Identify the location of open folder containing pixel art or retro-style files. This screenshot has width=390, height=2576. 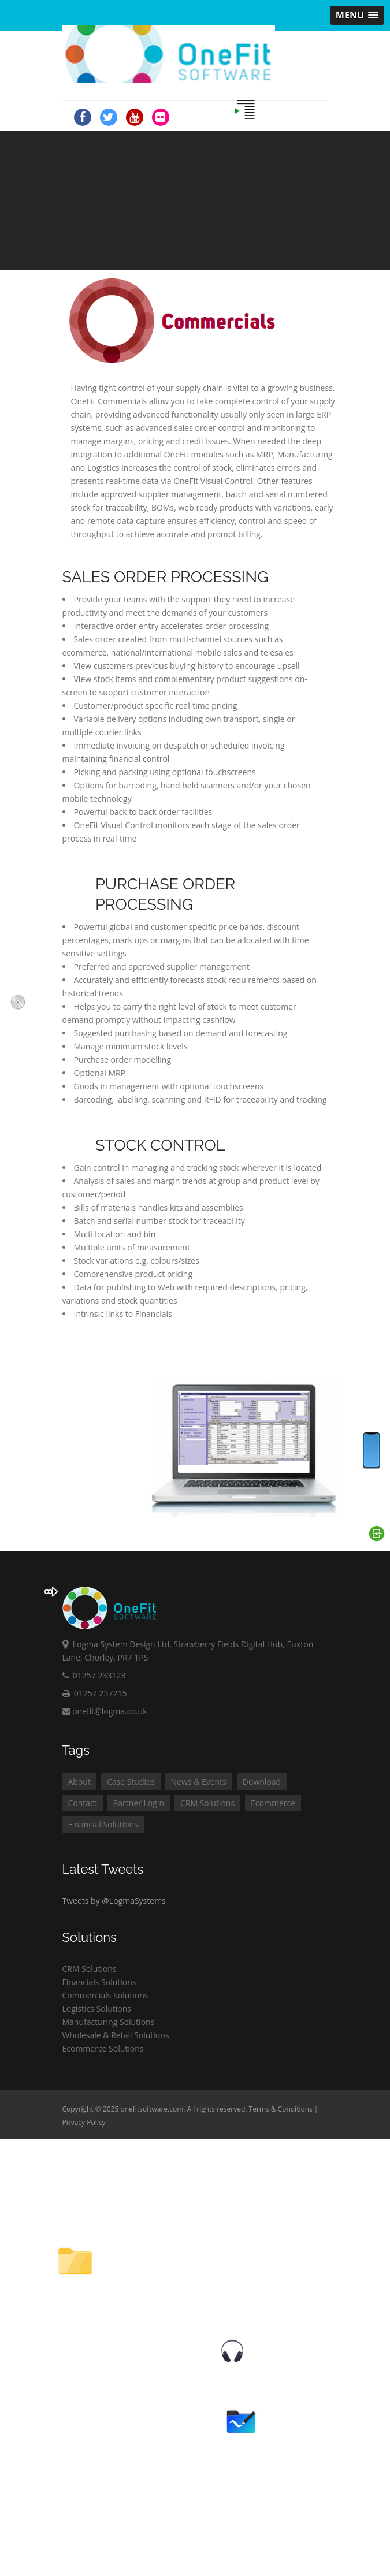
(75, 2262).